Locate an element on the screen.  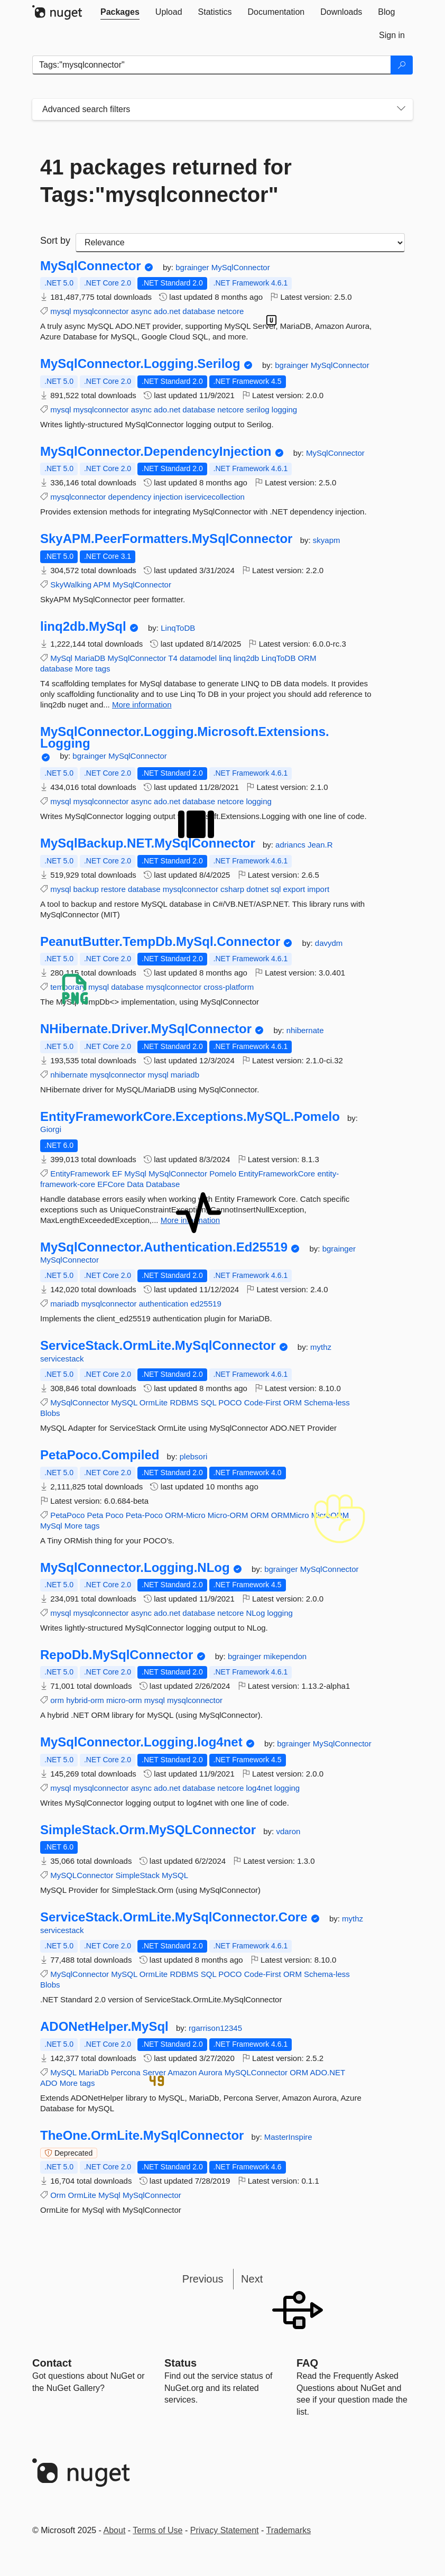
indicates a PNG image file type is located at coordinates (74, 989).